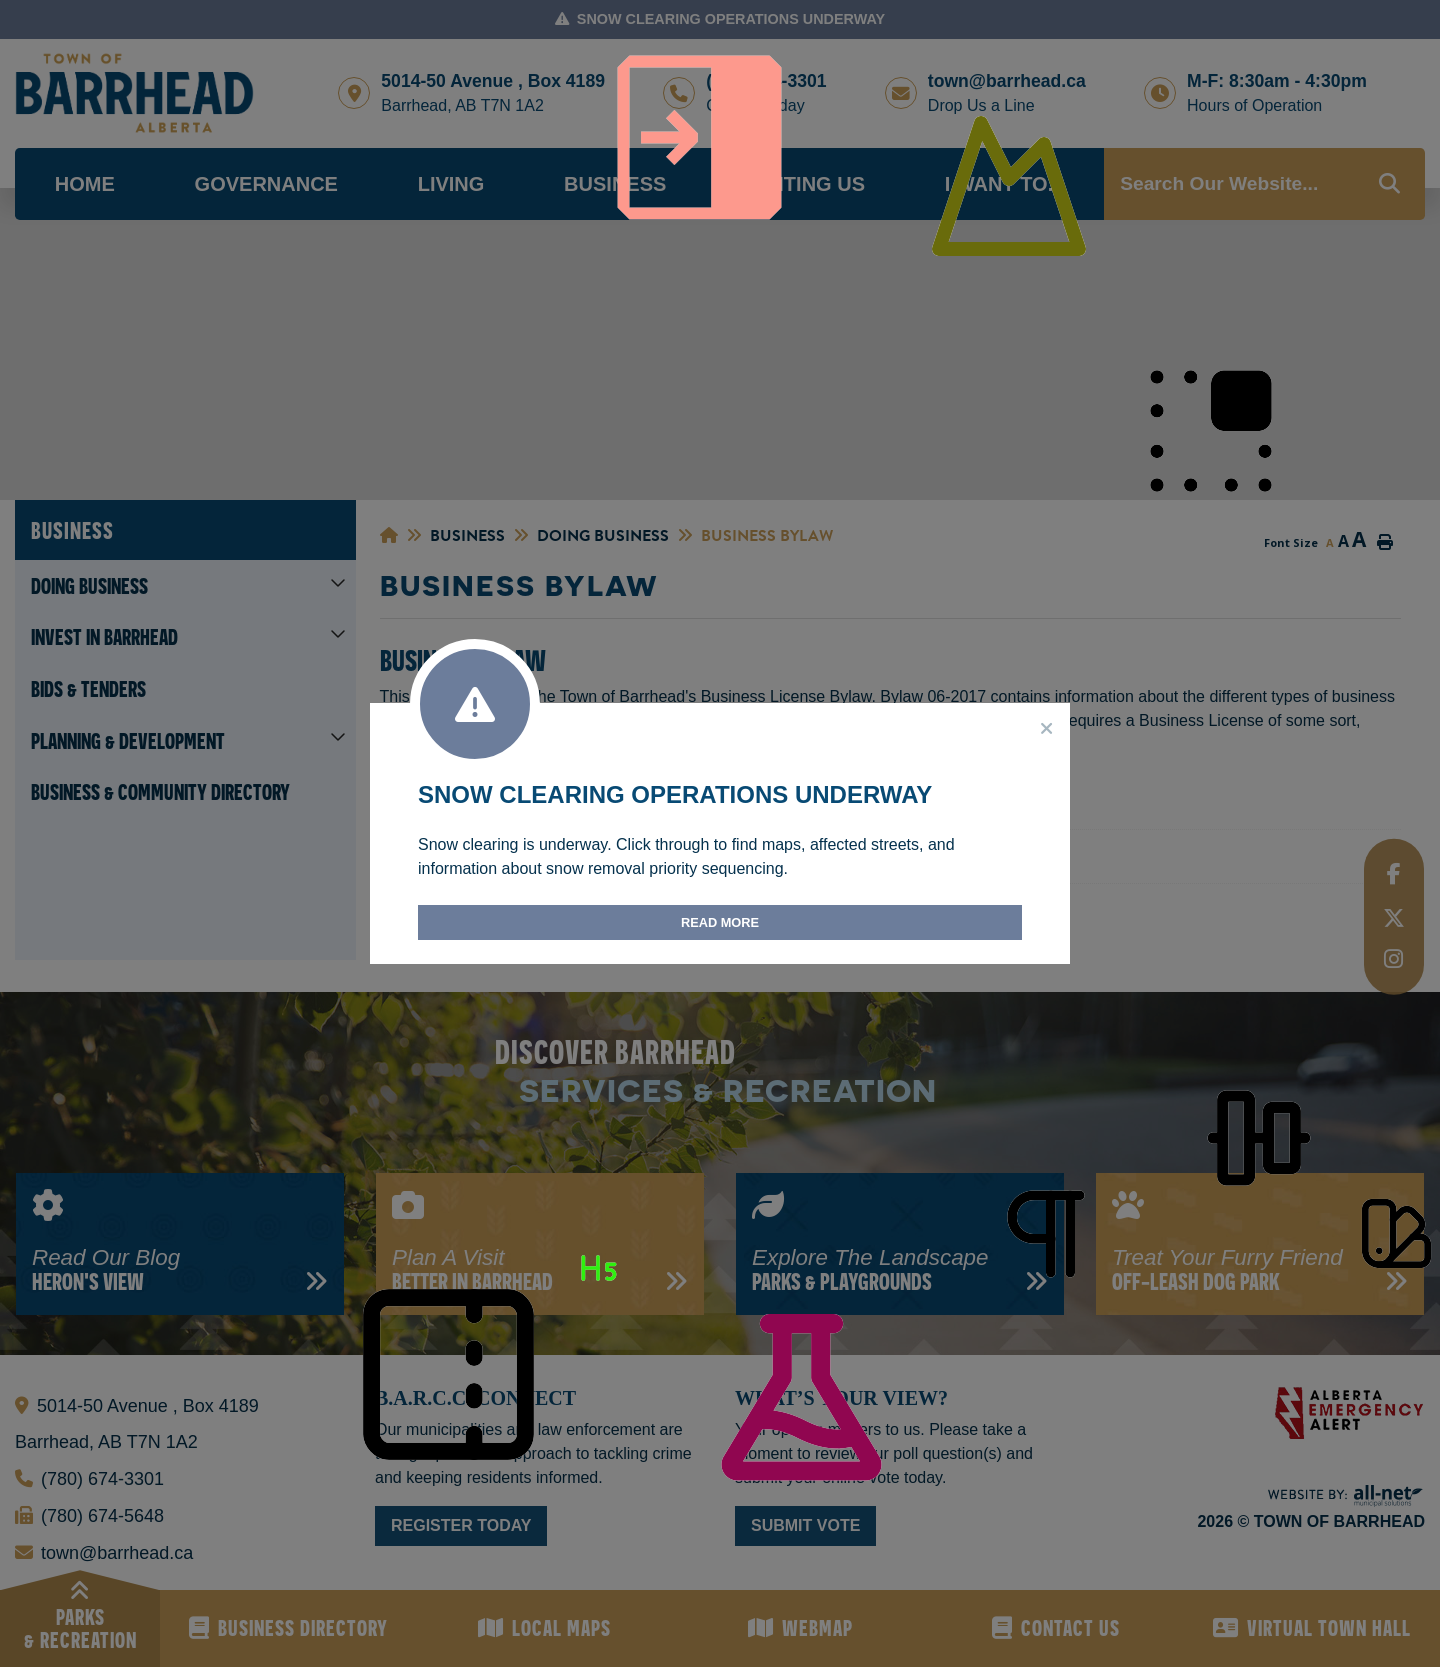 This screenshot has width=1440, height=1667. Describe the element at coordinates (1396, 1233) in the screenshot. I see `browse color palette or theme options` at that location.